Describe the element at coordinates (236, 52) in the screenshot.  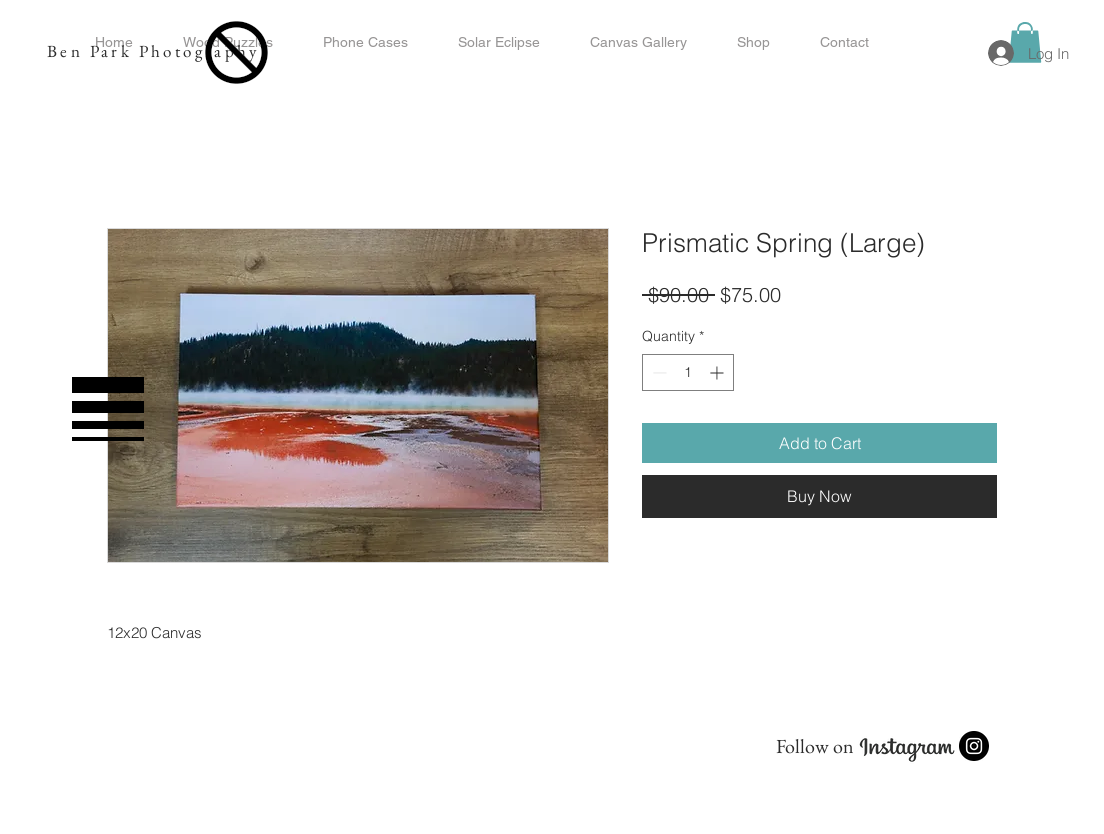
I see `indicates blocked or prohibited action` at that location.